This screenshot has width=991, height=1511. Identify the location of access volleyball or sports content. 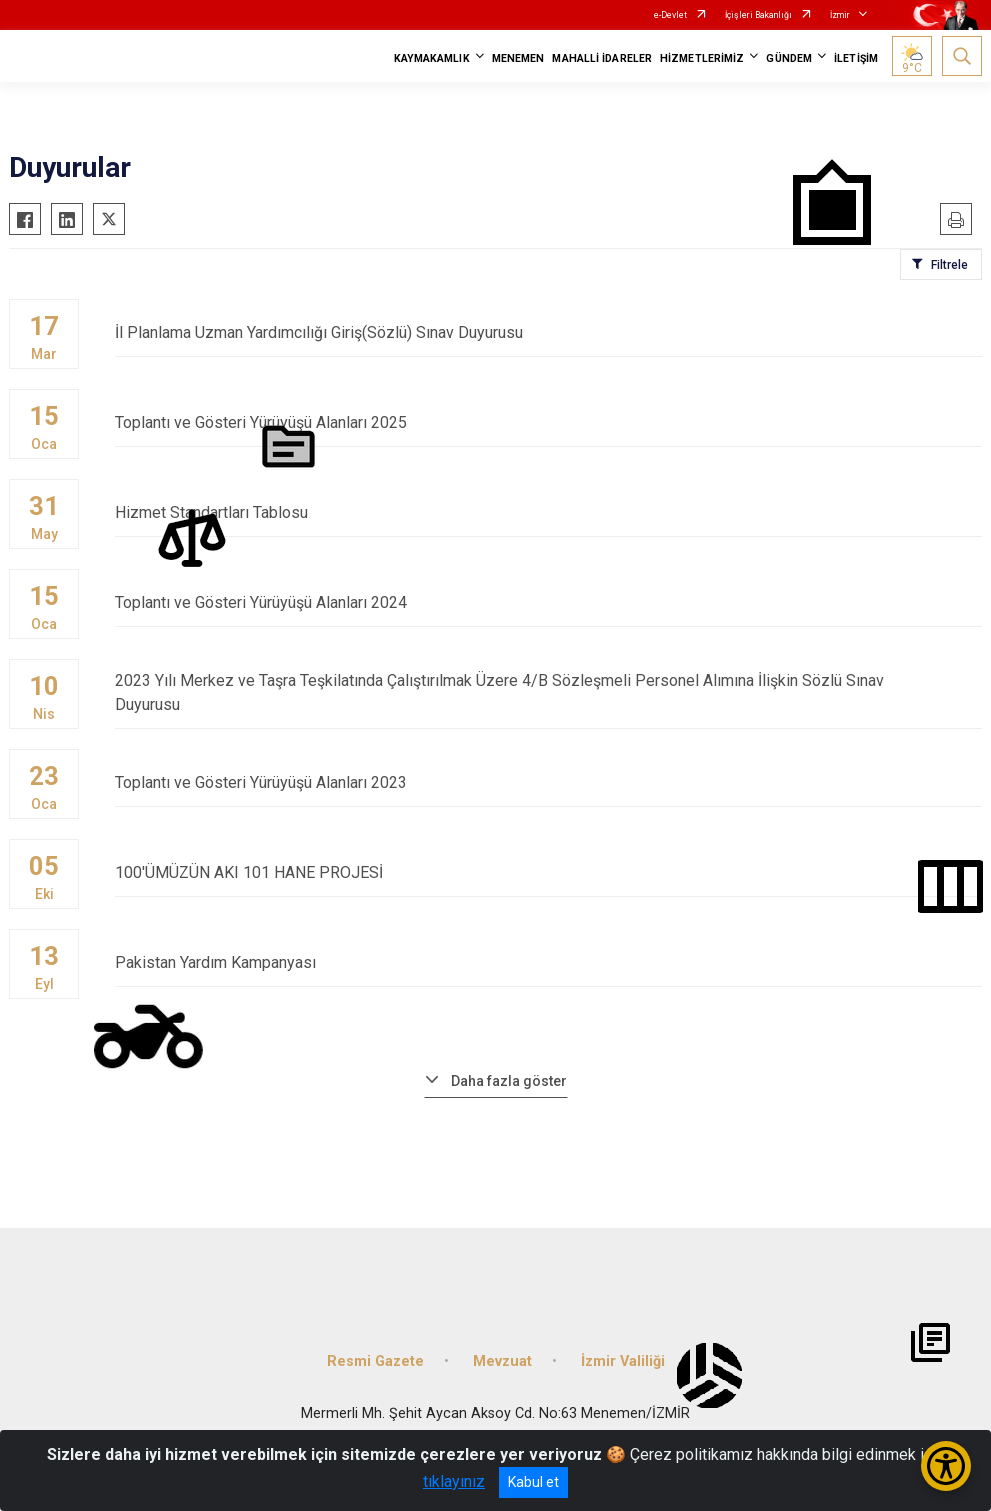
(709, 1375).